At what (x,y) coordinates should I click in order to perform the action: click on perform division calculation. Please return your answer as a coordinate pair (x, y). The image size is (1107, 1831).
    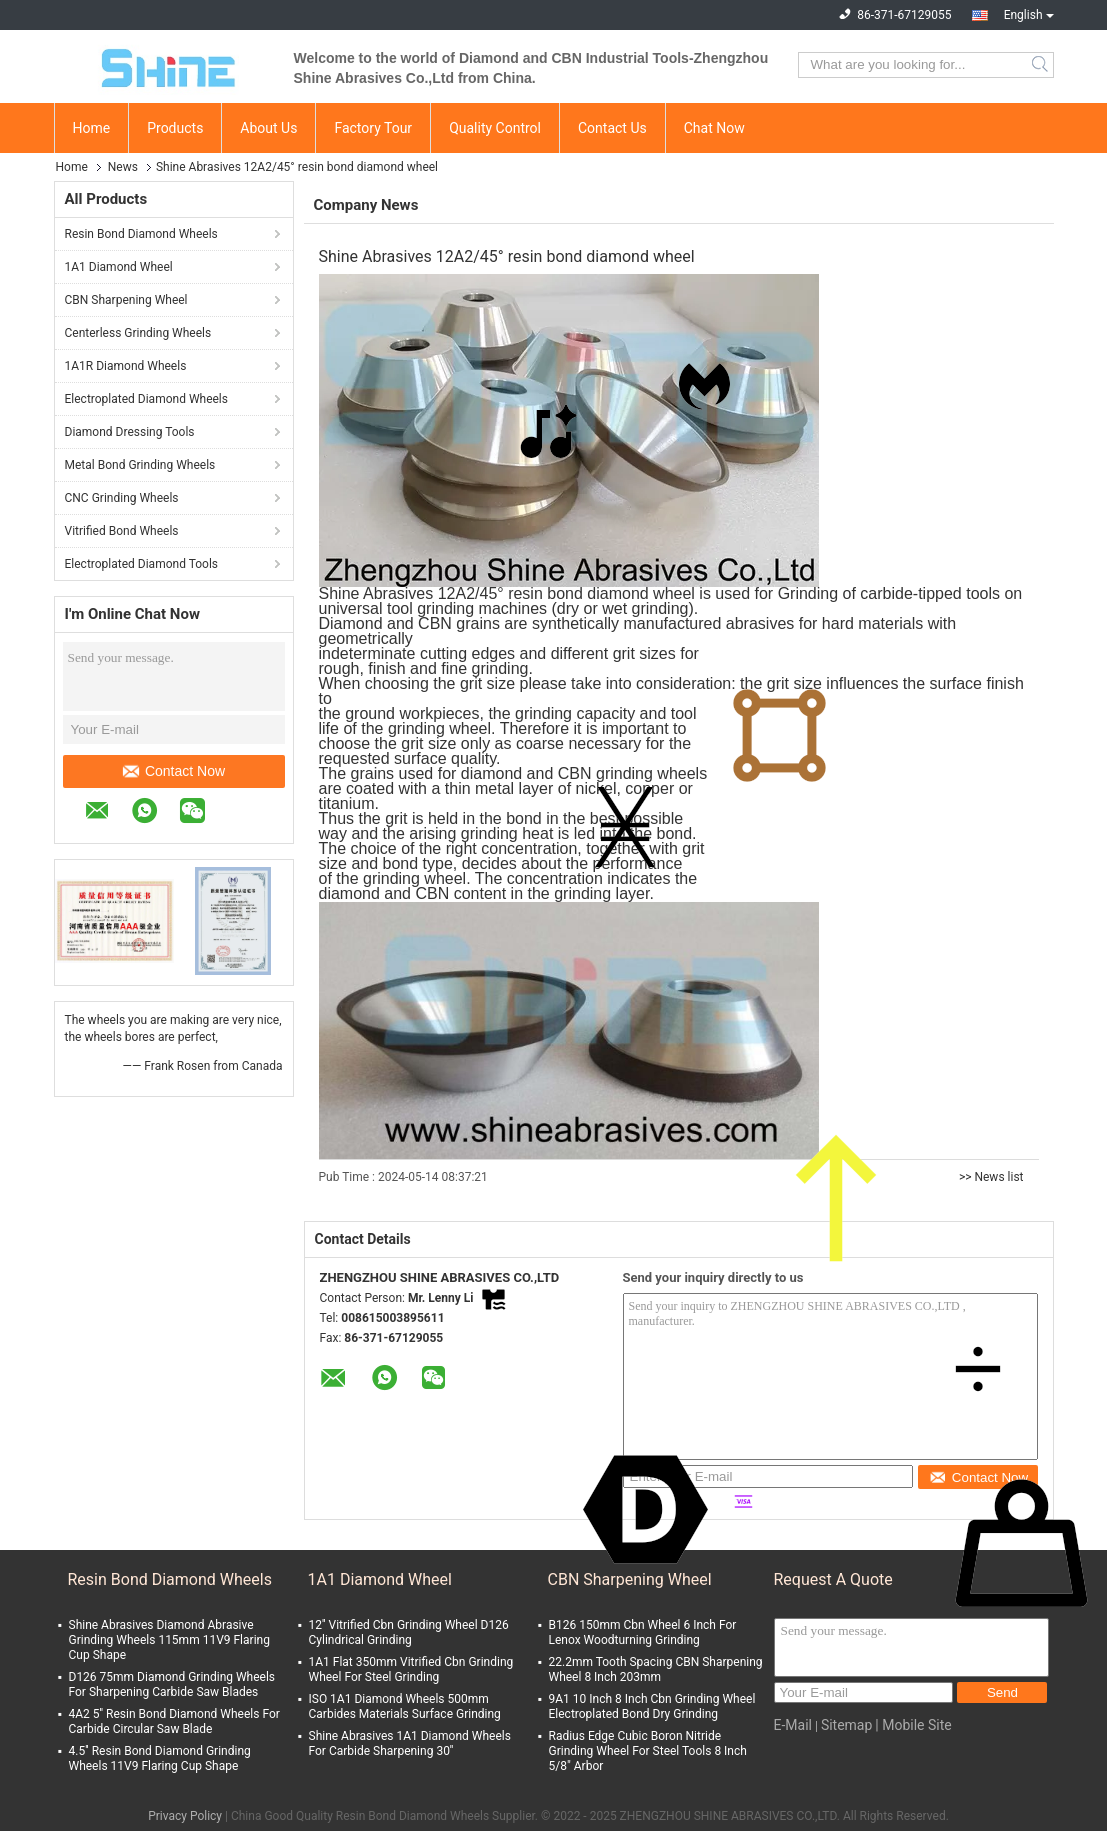
    Looking at the image, I should click on (978, 1369).